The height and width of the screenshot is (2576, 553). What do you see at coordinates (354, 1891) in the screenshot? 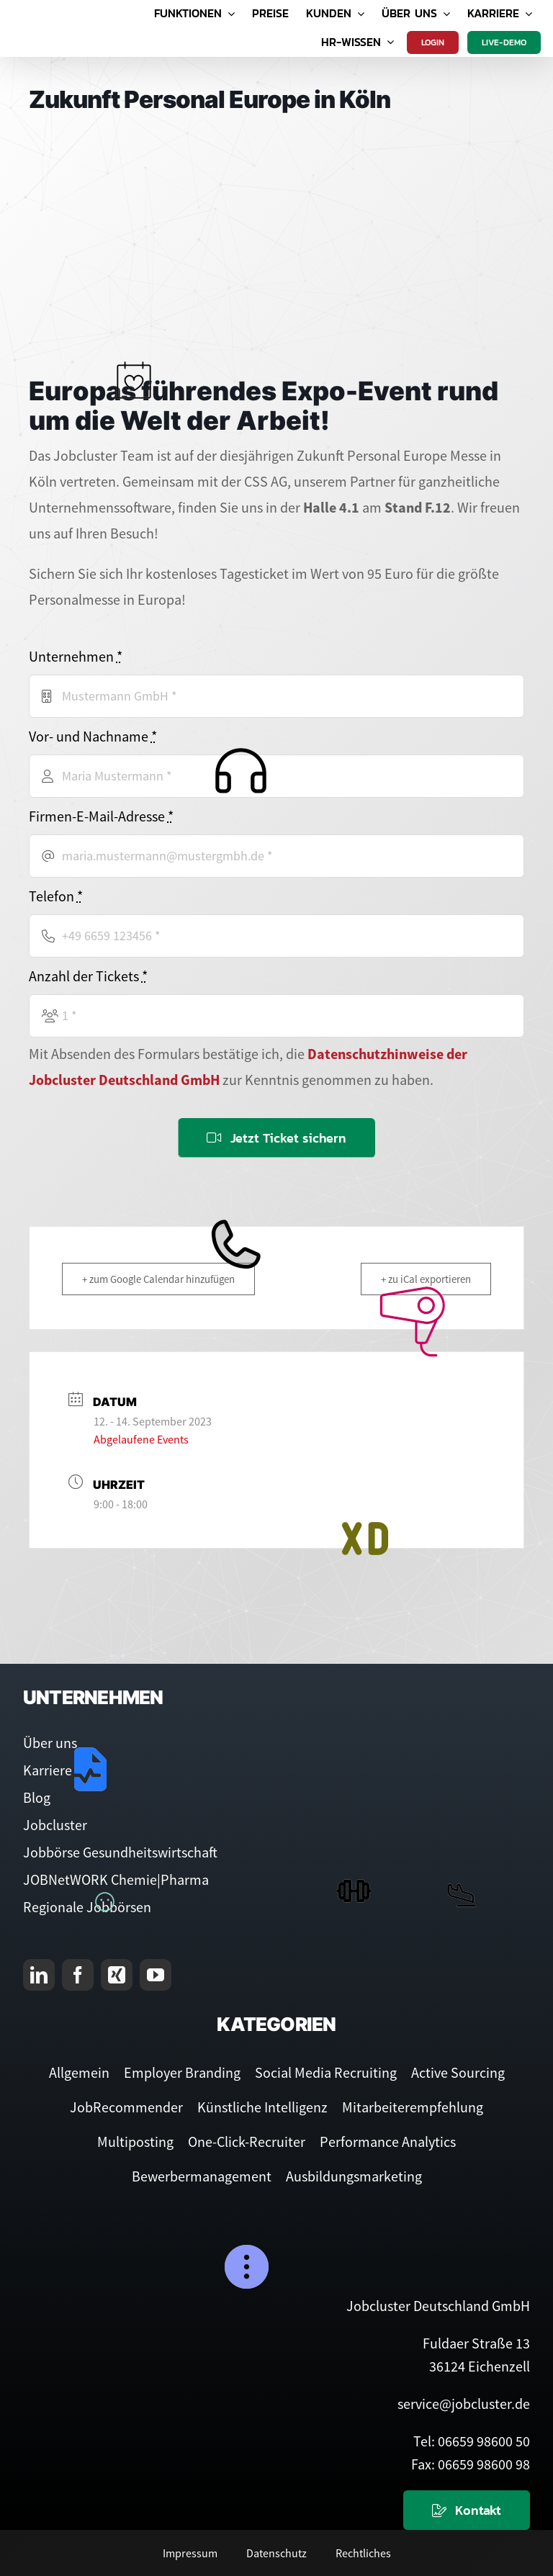
I see `access workout or fitness features` at bounding box center [354, 1891].